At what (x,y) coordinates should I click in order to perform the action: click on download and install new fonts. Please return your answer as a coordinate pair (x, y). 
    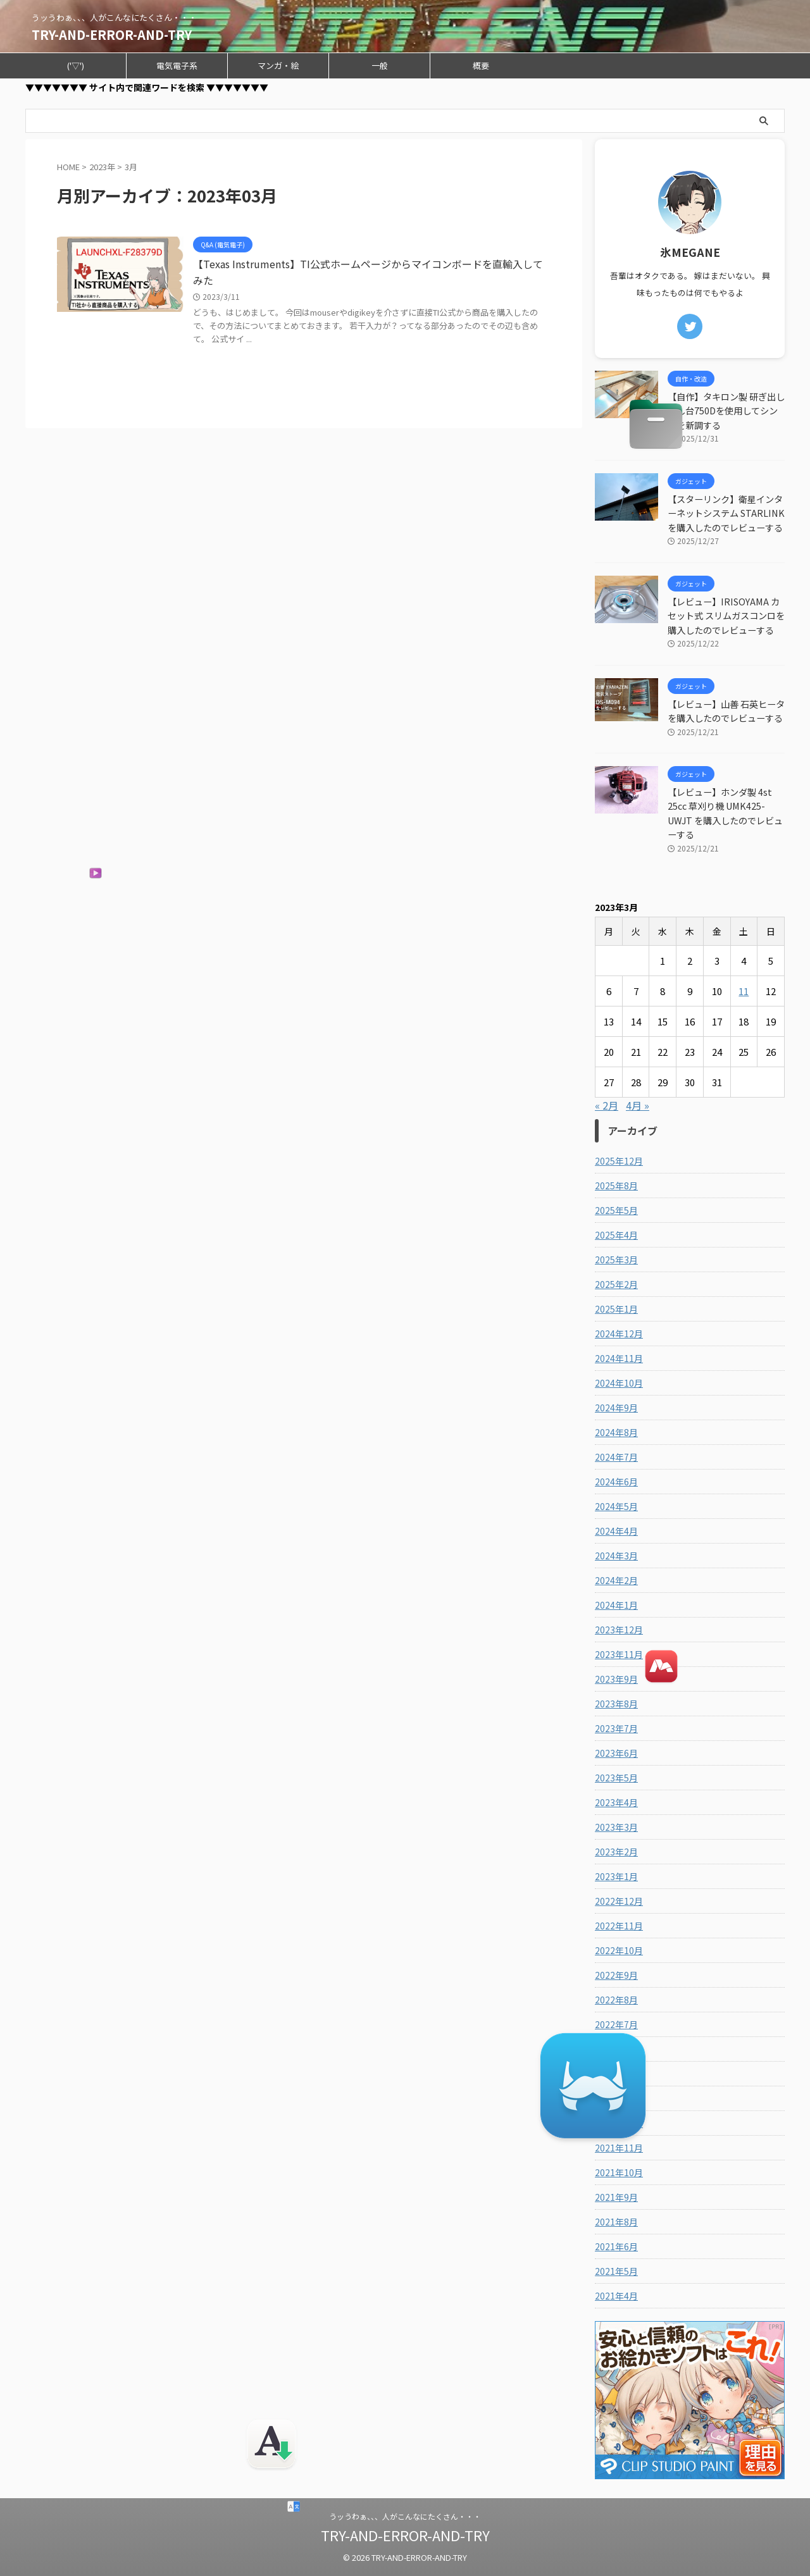
    Looking at the image, I should click on (271, 2444).